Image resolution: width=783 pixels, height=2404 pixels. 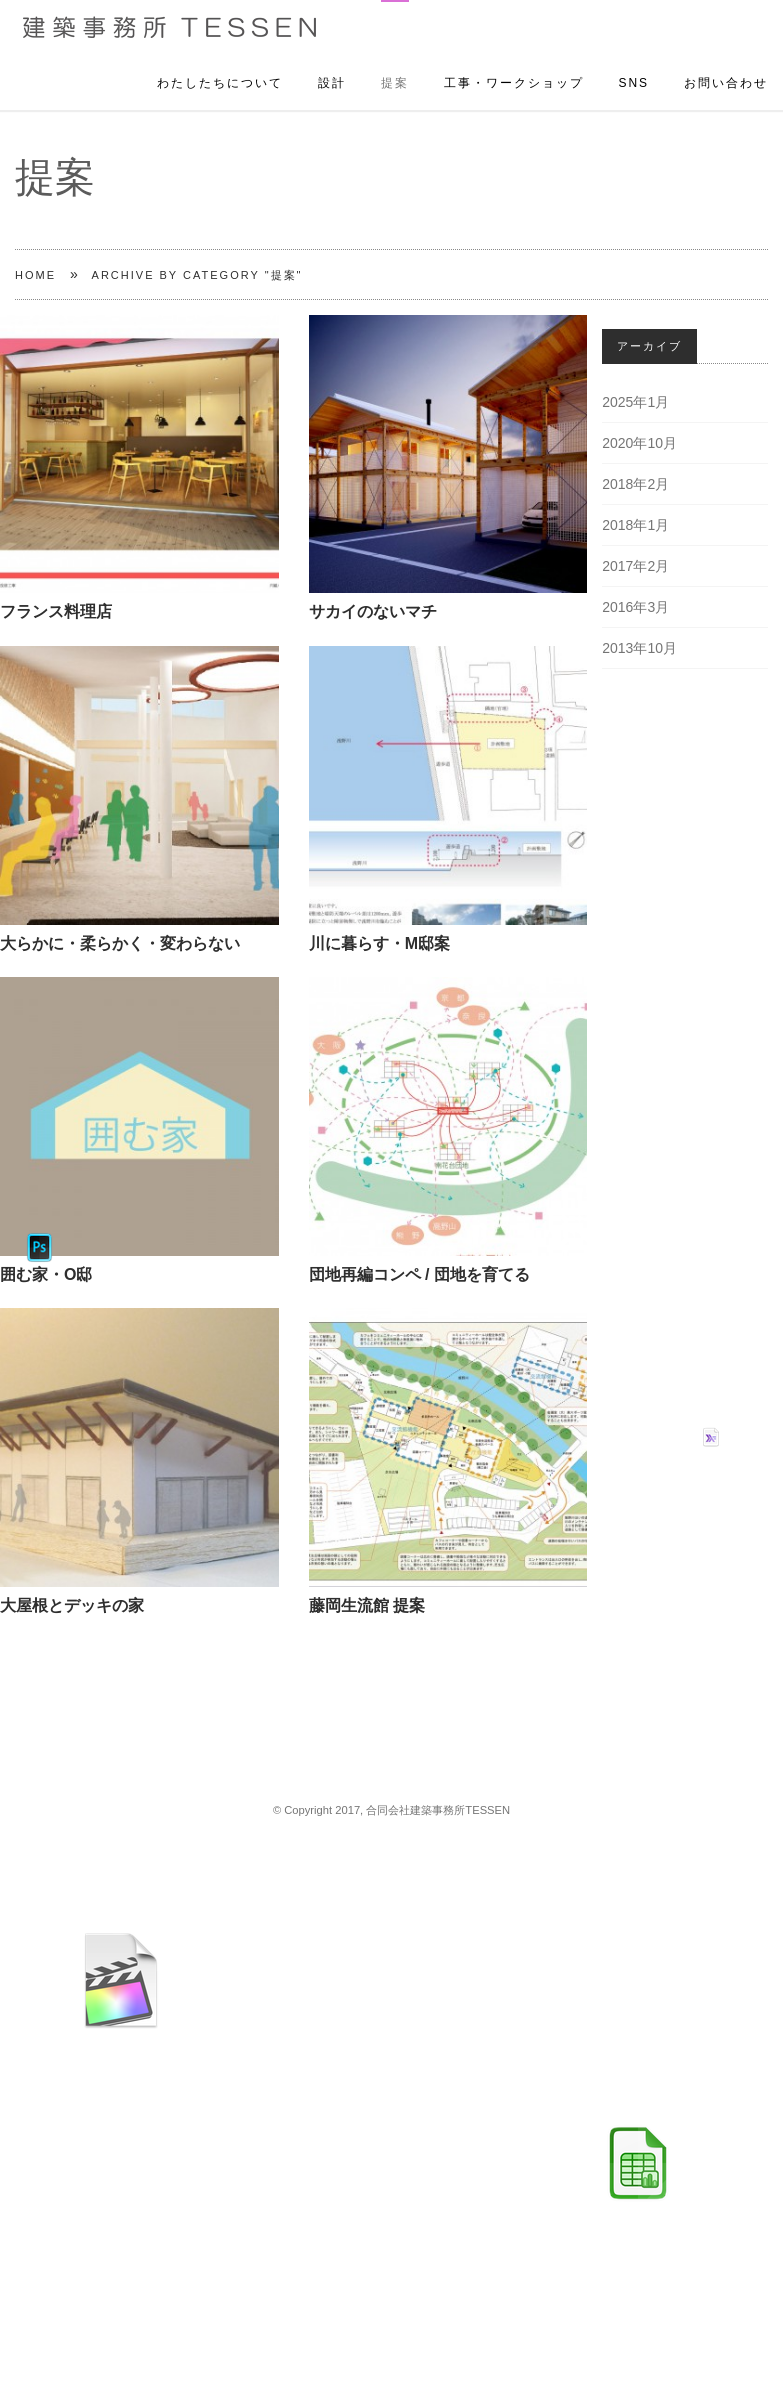 I want to click on create a new video project in iMovie, so click(x=121, y=1982).